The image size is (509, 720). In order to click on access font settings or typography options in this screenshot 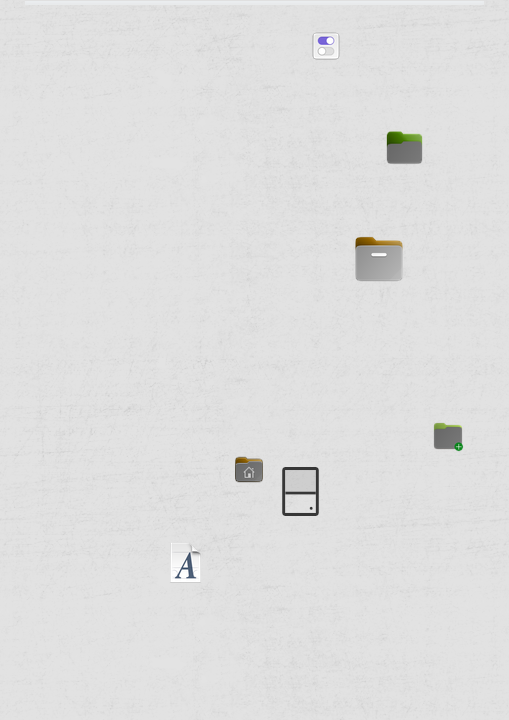, I will do `click(185, 563)`.